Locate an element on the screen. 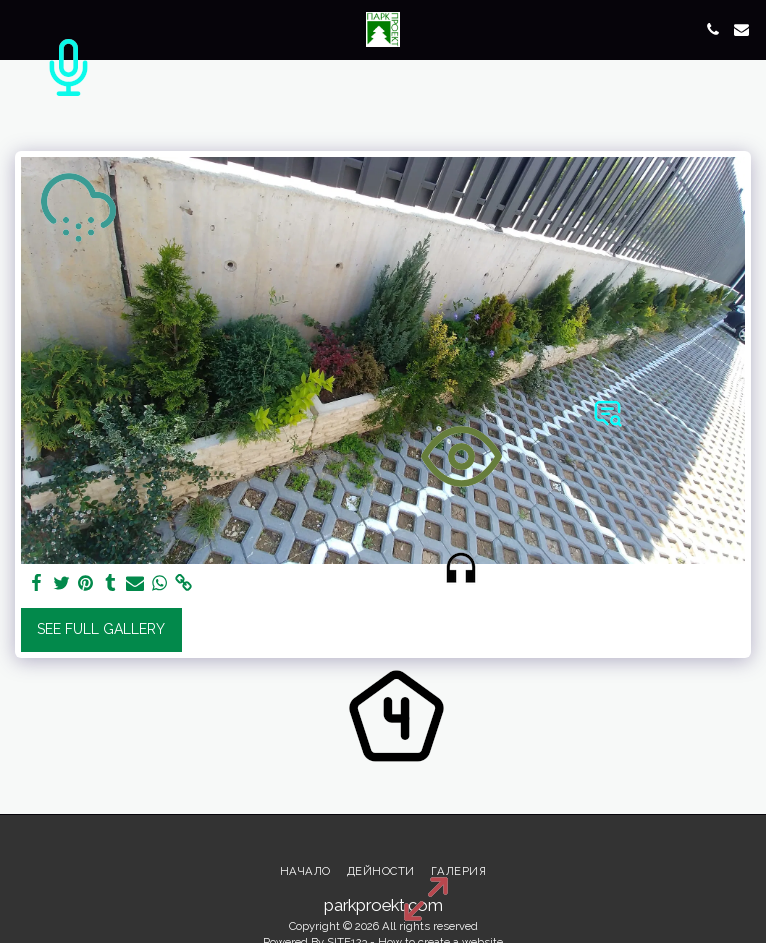  access audio or voice call support is located at coordinates (461, 570).